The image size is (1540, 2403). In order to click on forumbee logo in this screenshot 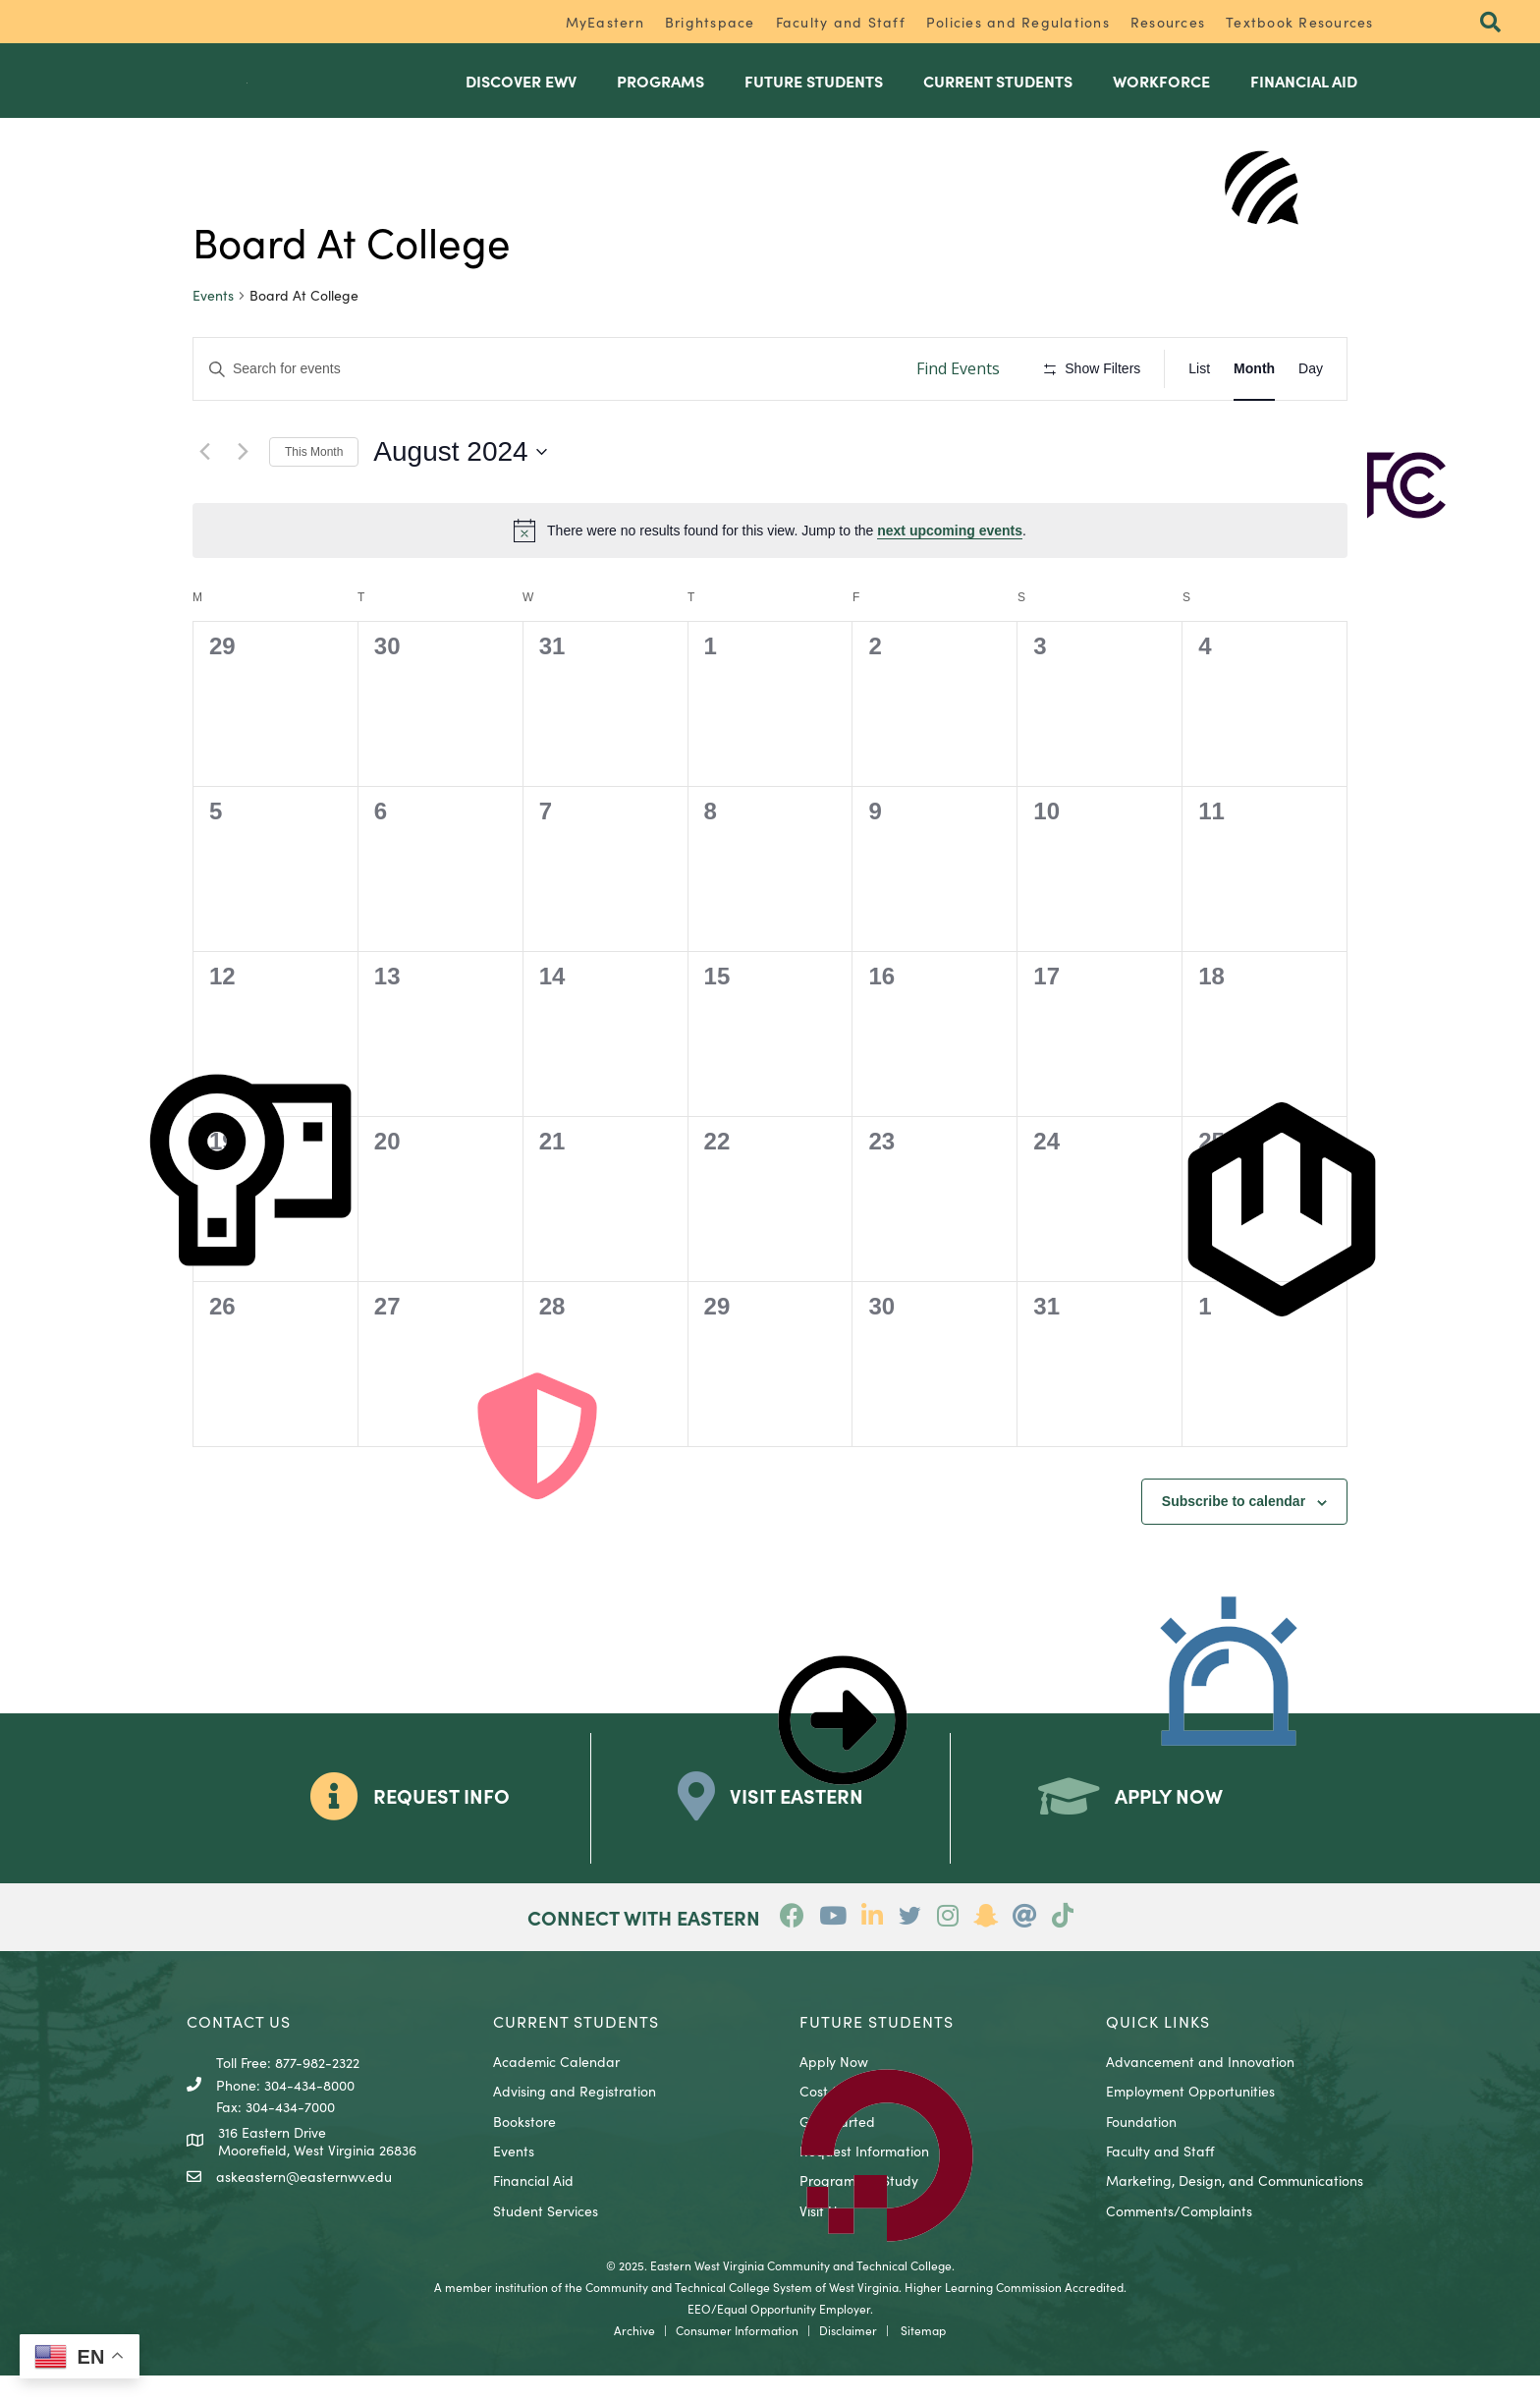, I will do `click(1261, 187)`.